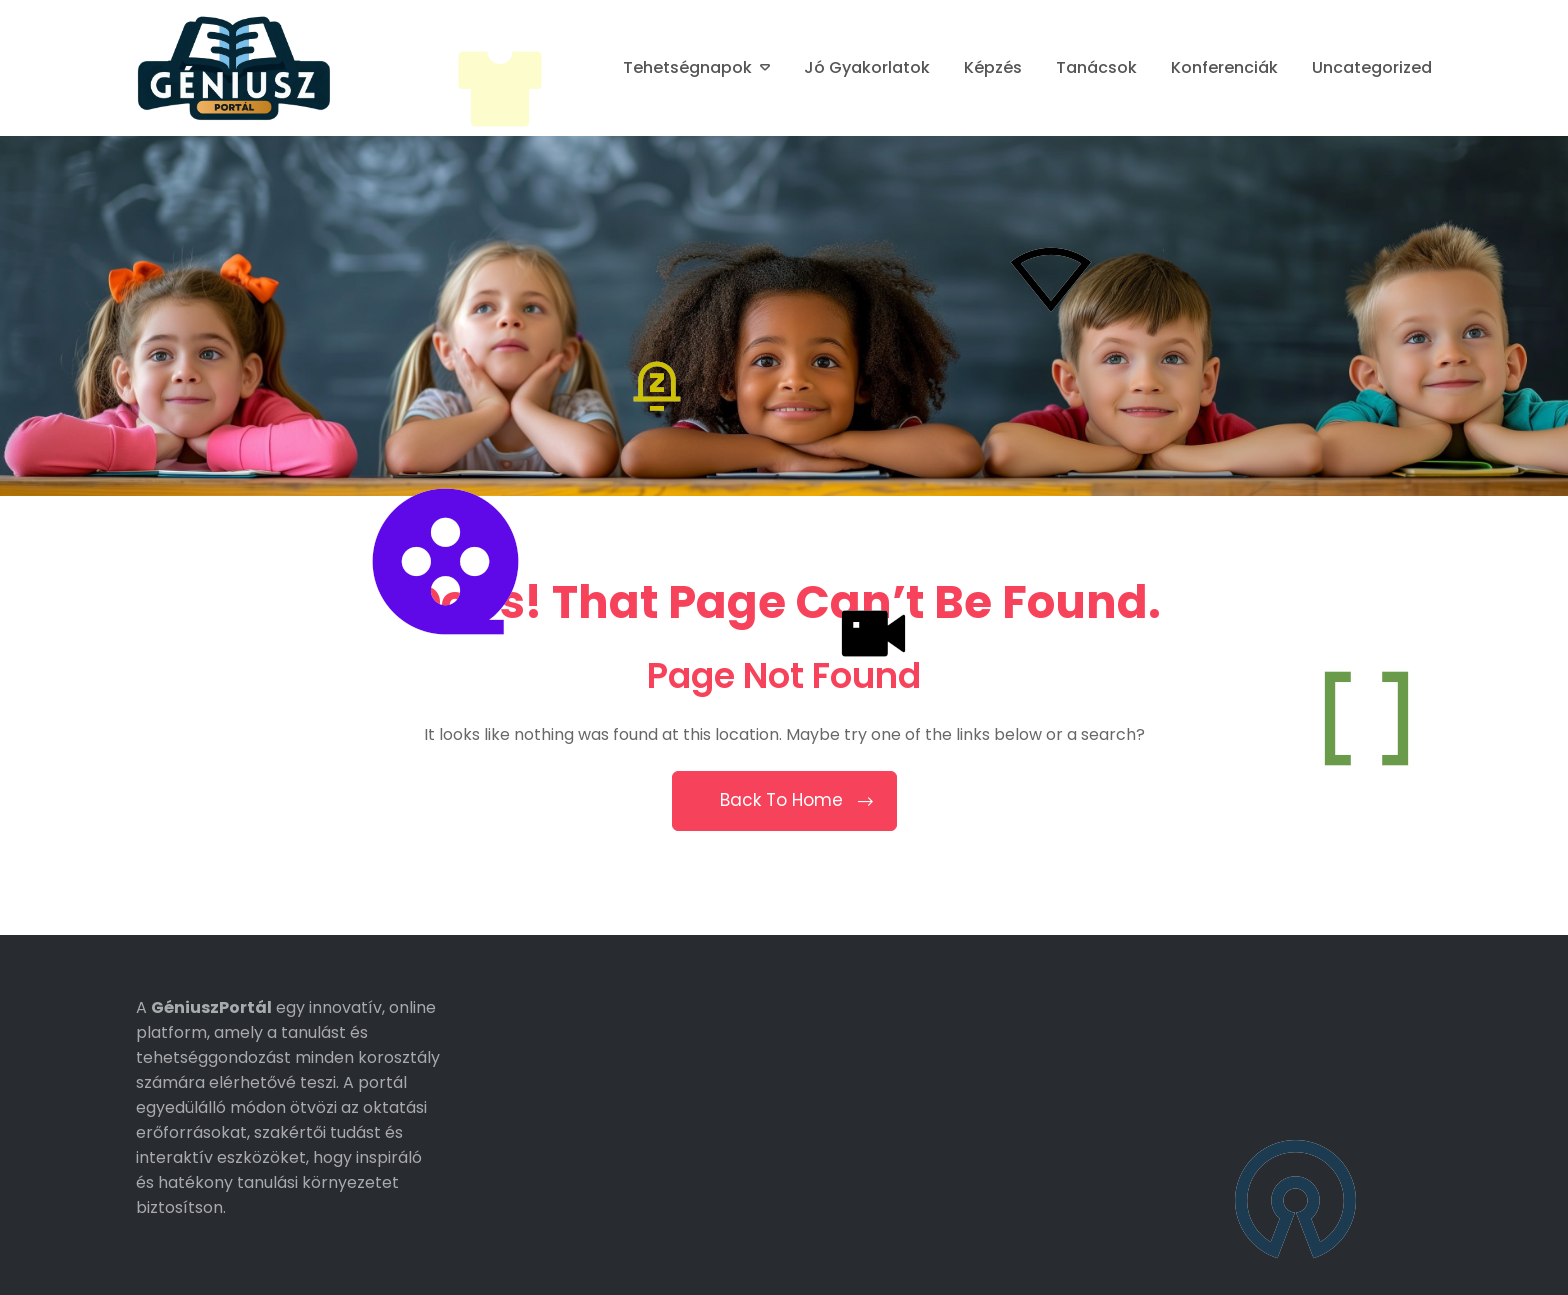 The width and height of the screenshot is (1568, 1295). I want to click on indicates open-source software or project, so click(1295, 1200).